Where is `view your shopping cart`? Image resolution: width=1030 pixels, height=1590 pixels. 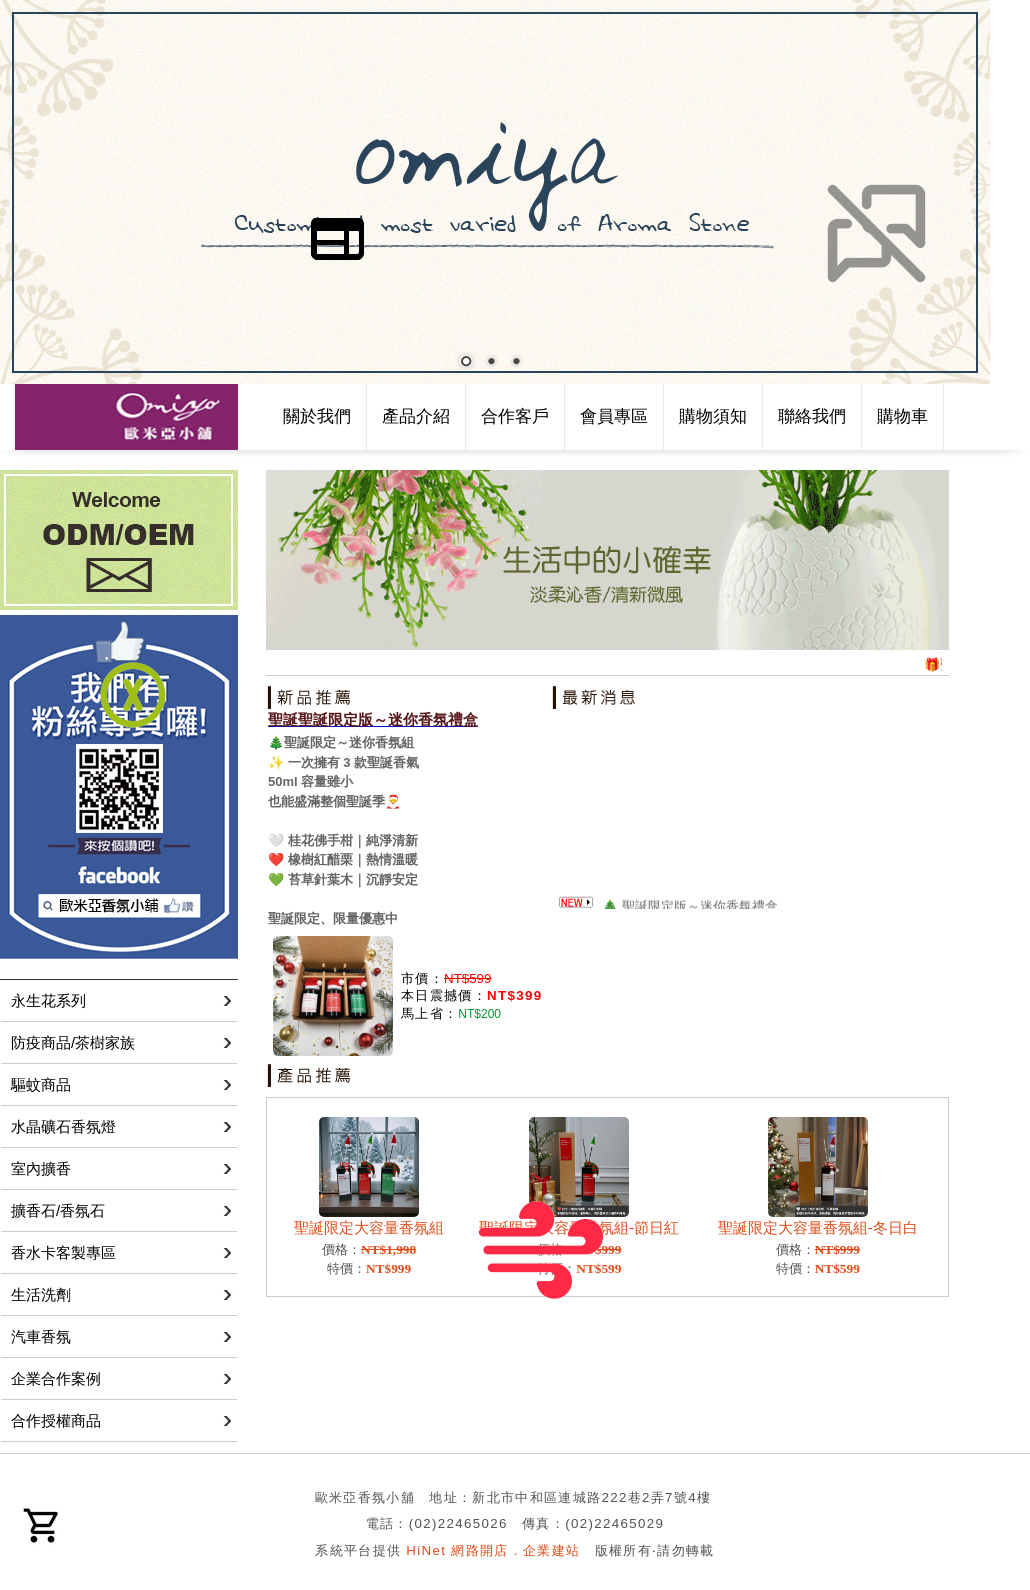
view your shopping cart is located at coordinates (42, 1525).